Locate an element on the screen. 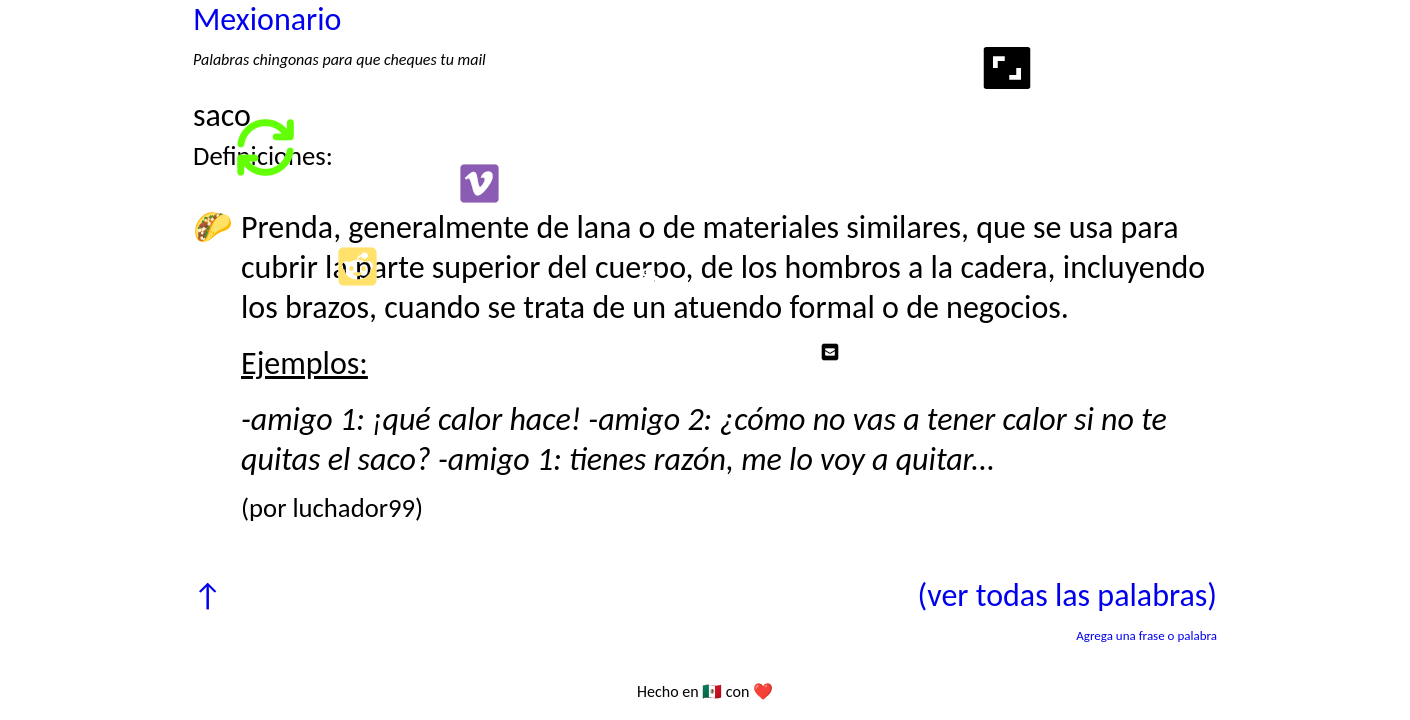 The width and height of the screenshot is (1410, 720). adjust aspect ratio settings is located at coordinates (1007, 68).